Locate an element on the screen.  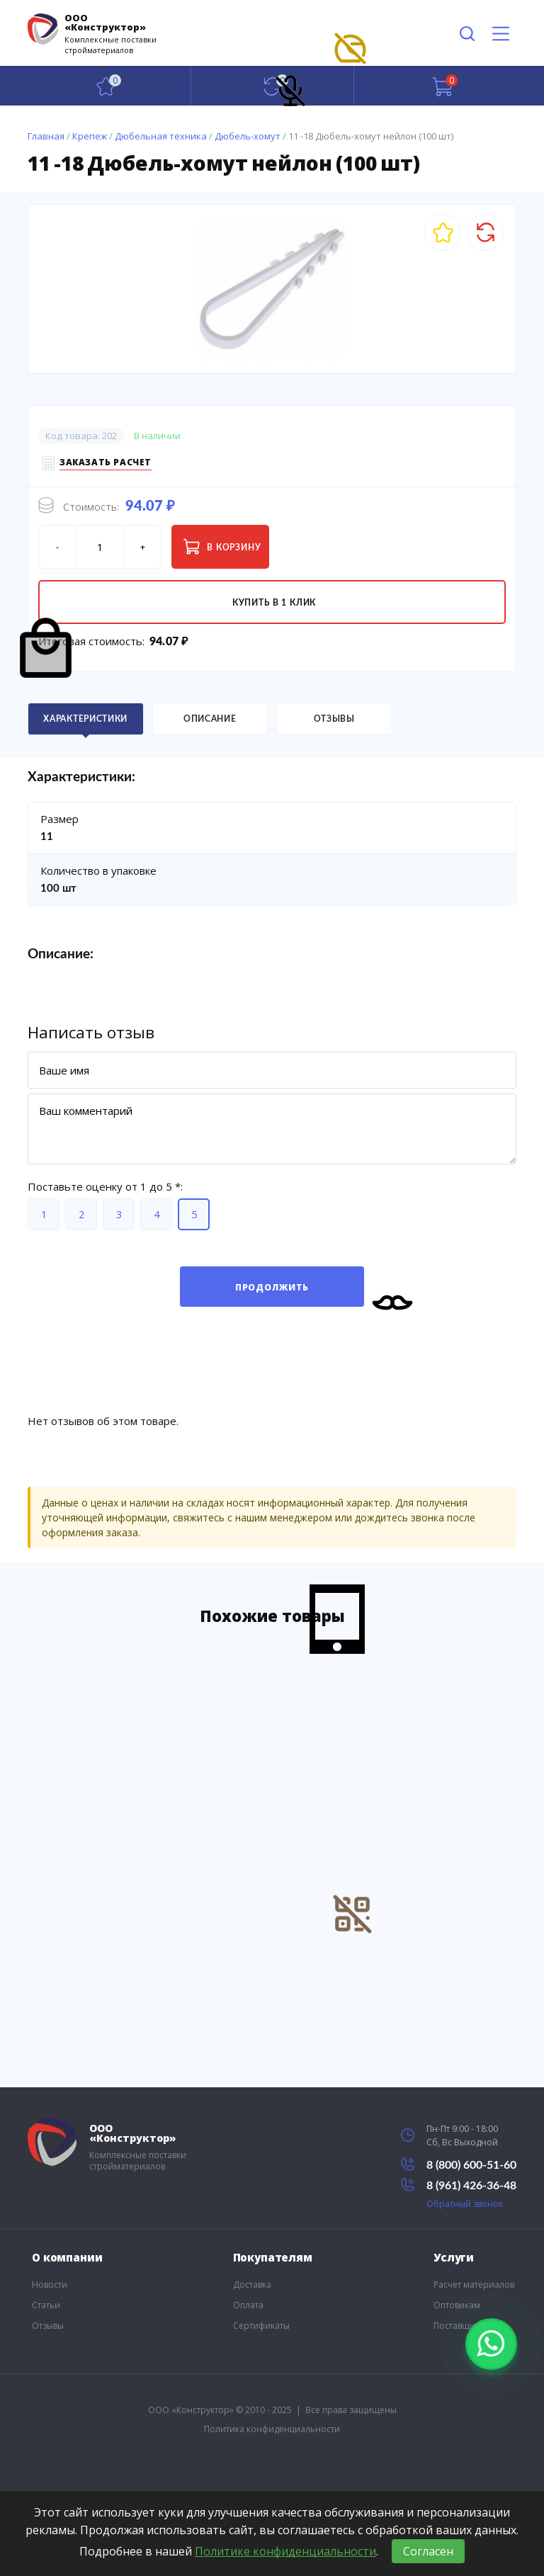
mute your microphone is located at coordinates (290, 91).